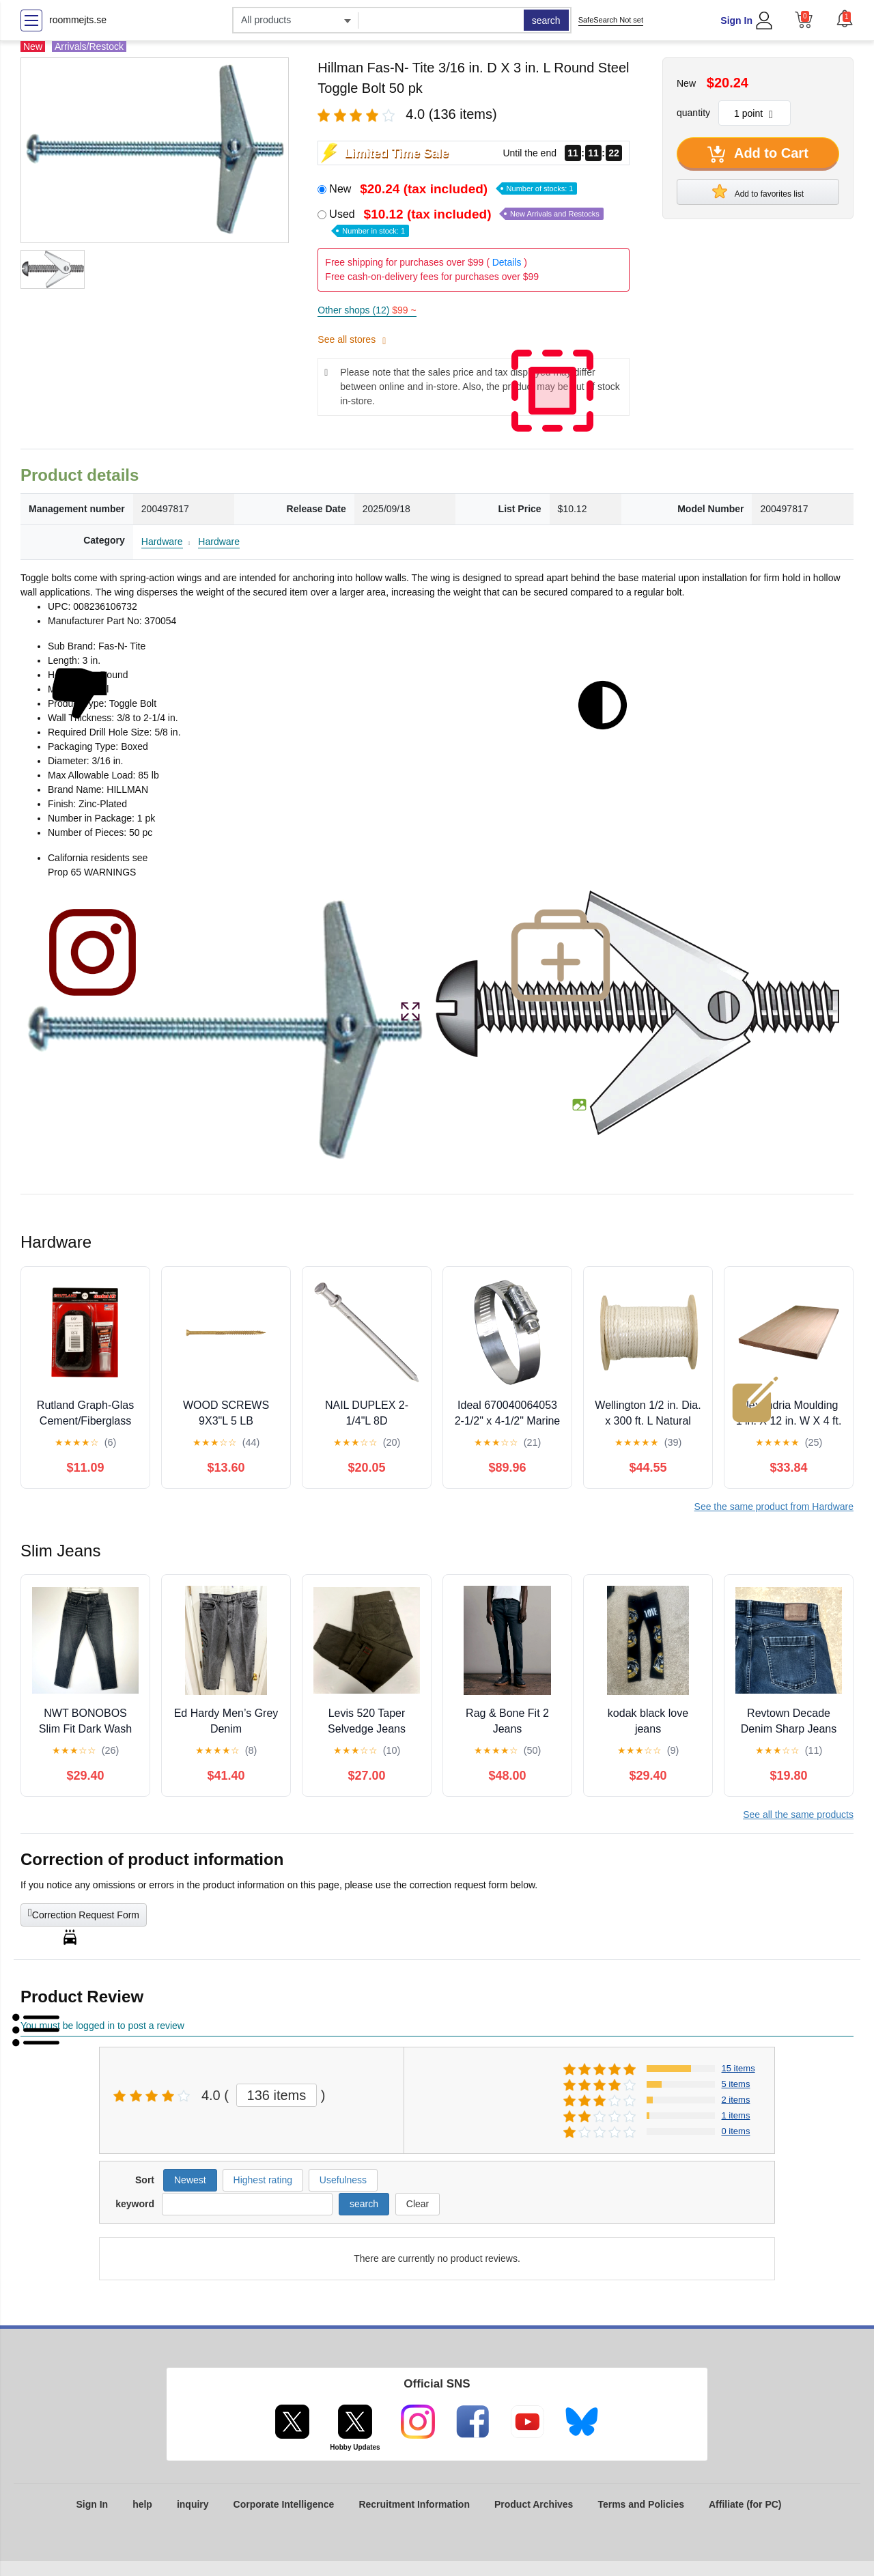 This screenshot has height=2576, width=874. Describe the element at coordinates (70, 1937) in the screenshot. I see `find nearby car wash locations` at that location.